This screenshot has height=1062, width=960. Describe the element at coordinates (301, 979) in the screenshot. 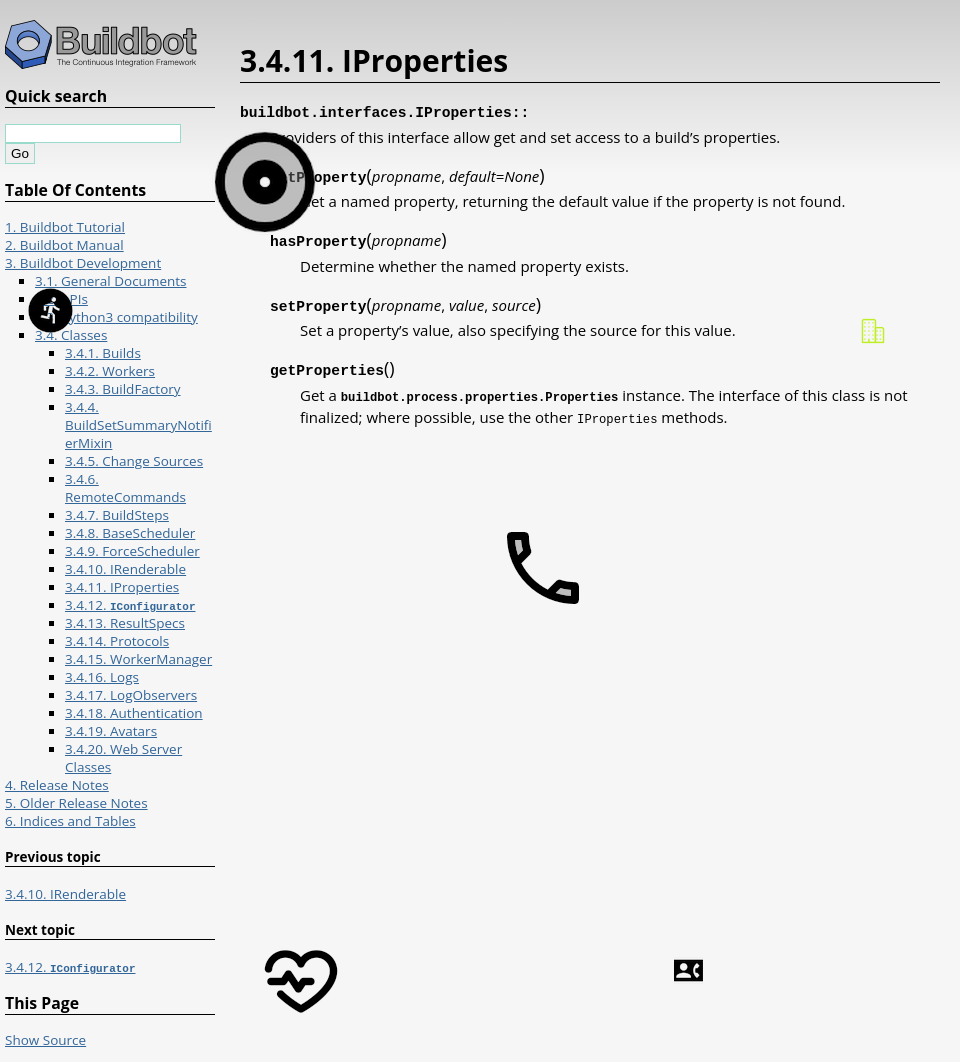

I see `view health or fitness data` at that location.